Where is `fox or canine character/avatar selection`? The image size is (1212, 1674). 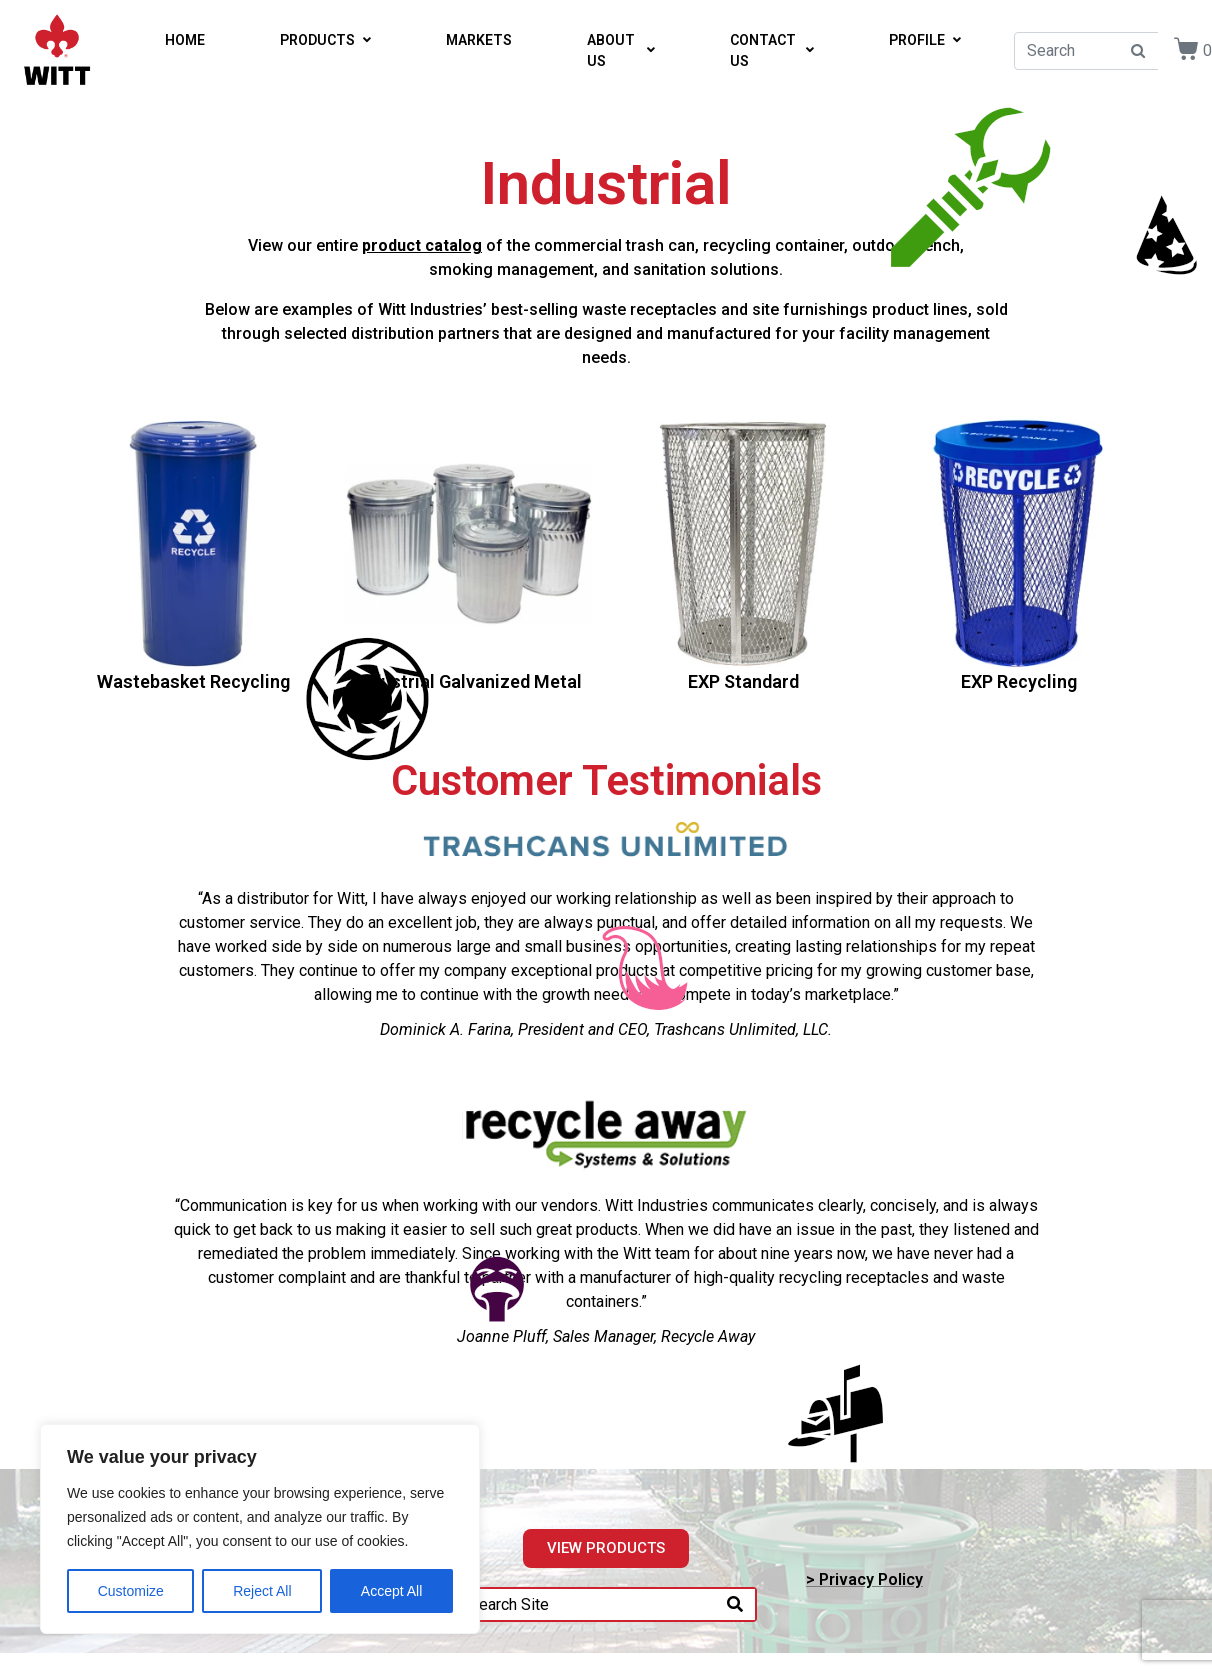
fox or canine character/avatar selection is located at coordinates (645, 968).